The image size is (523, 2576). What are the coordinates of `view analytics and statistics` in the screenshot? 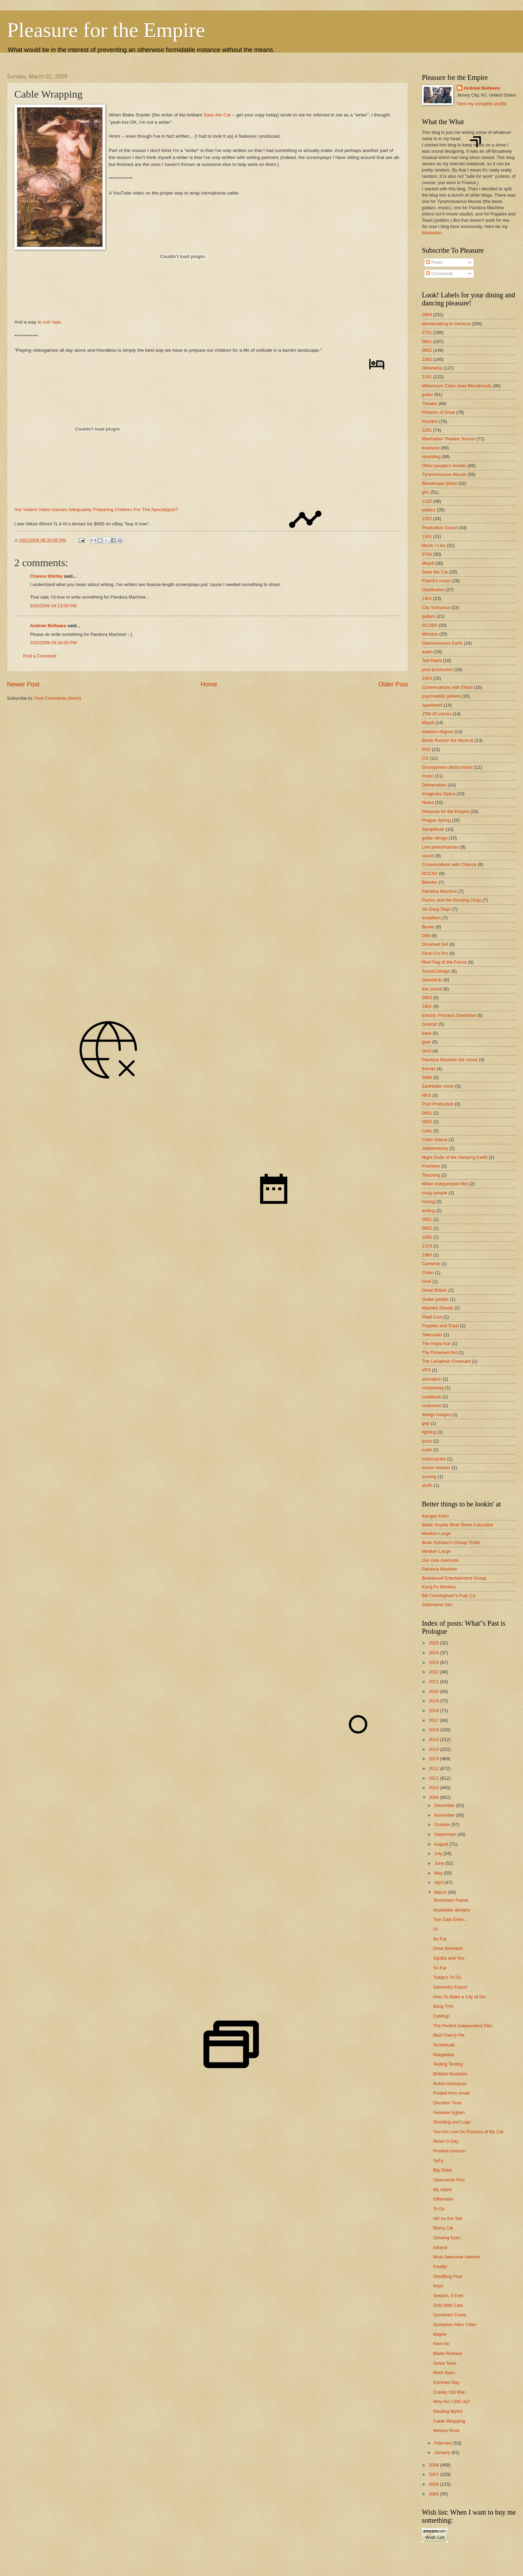 It's located at (305, 519).